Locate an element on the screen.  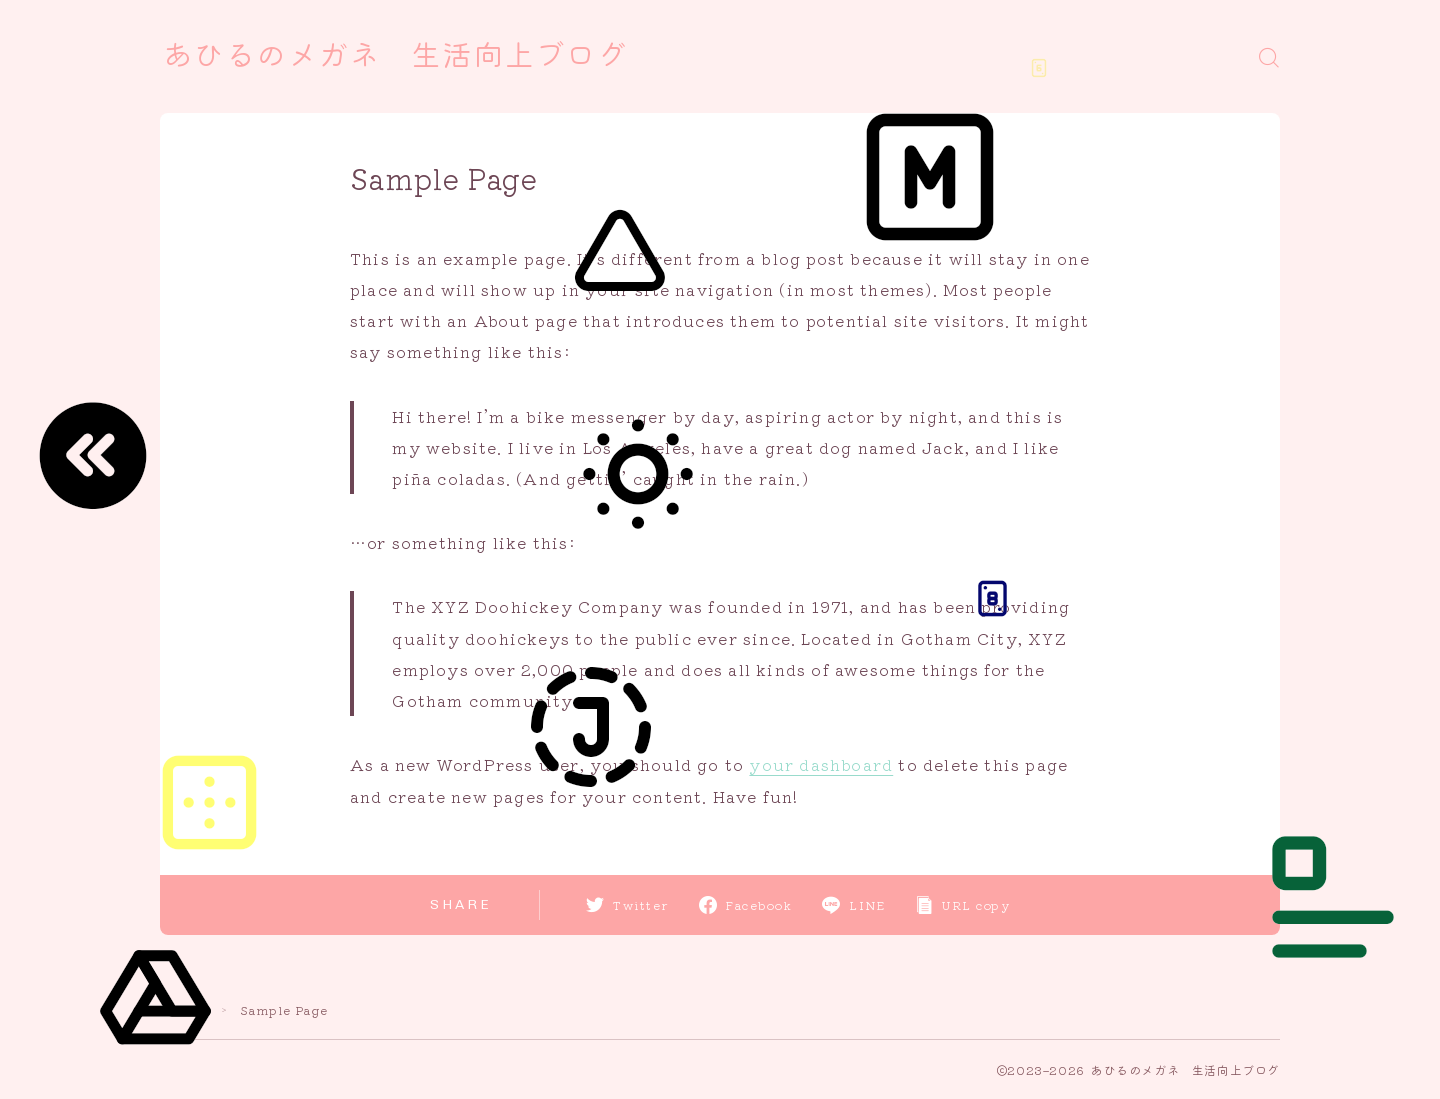
indicates a pending or in-progress item labeled "J" is located at coordinates (591, 727).